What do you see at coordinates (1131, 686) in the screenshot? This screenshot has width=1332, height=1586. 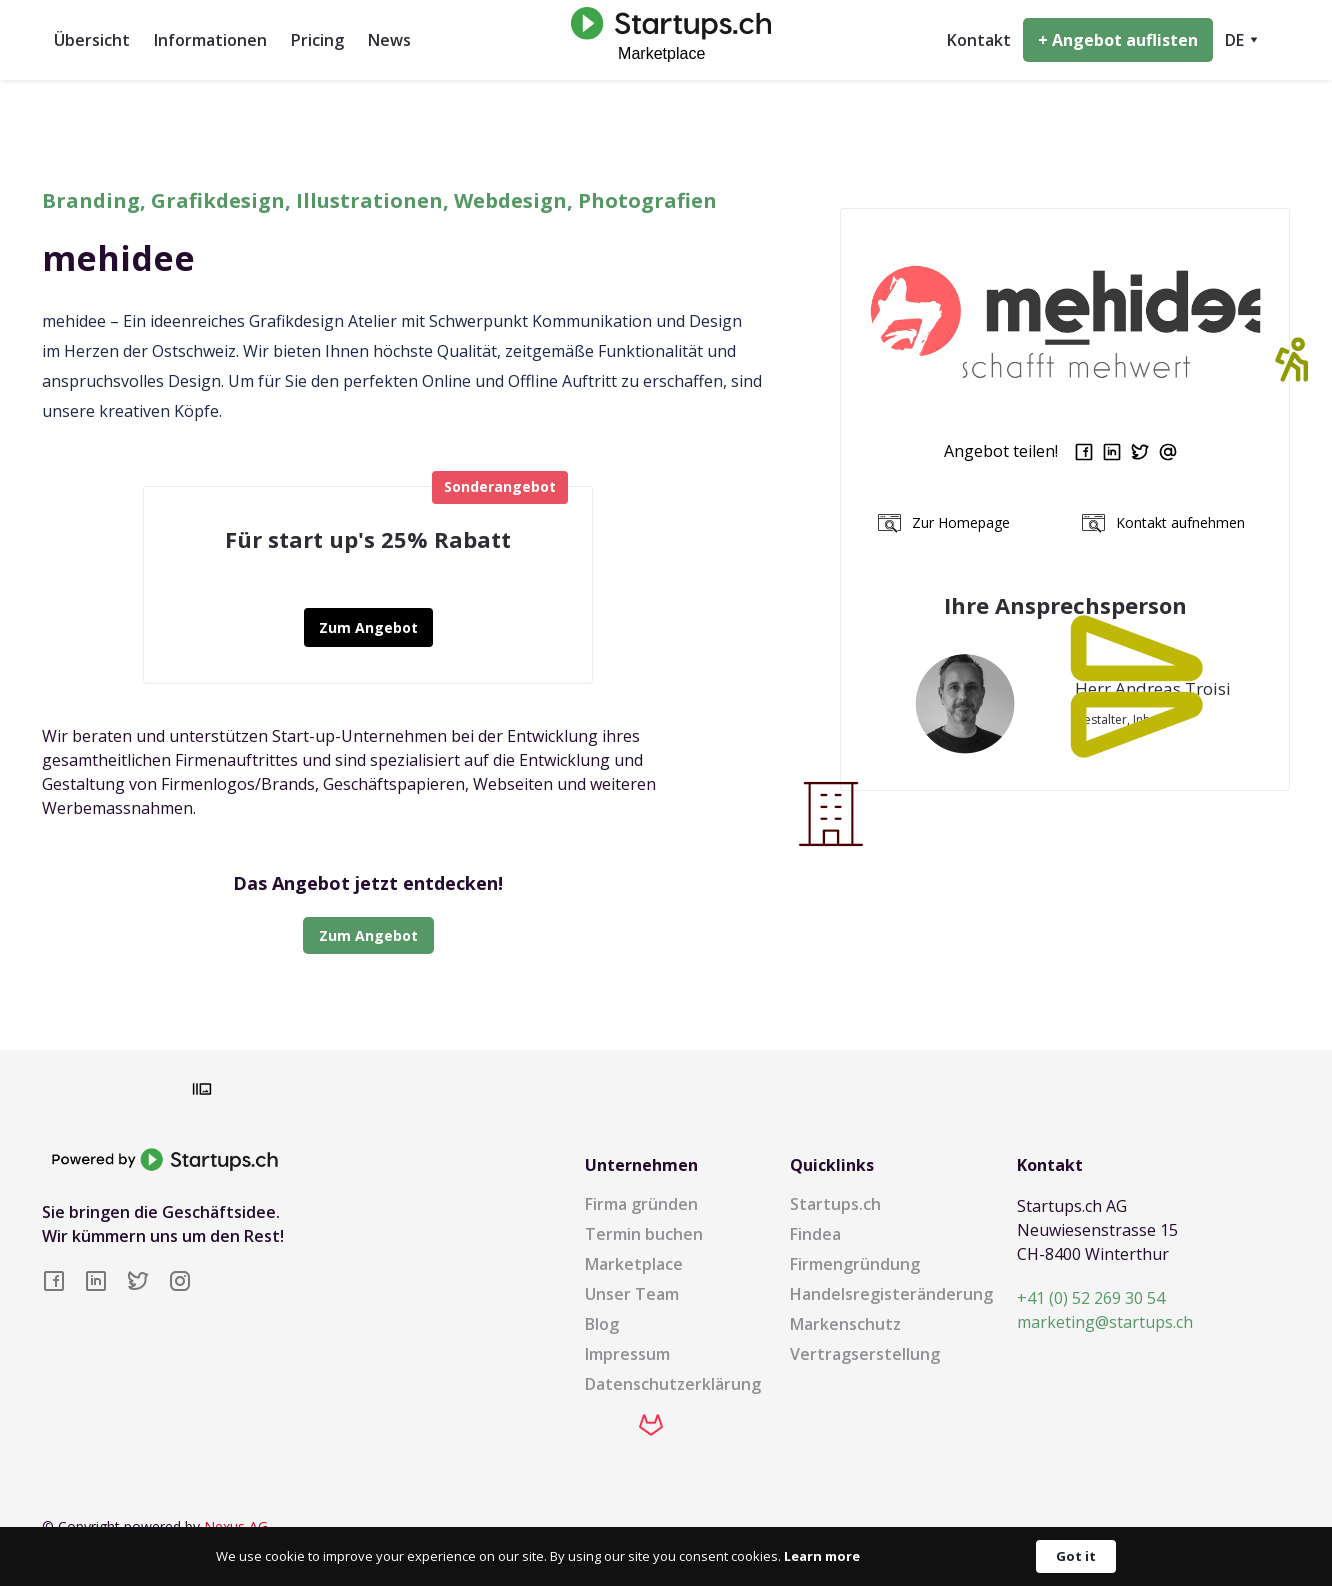 I see `flip image vertically` at bounding box center [1131, 686].